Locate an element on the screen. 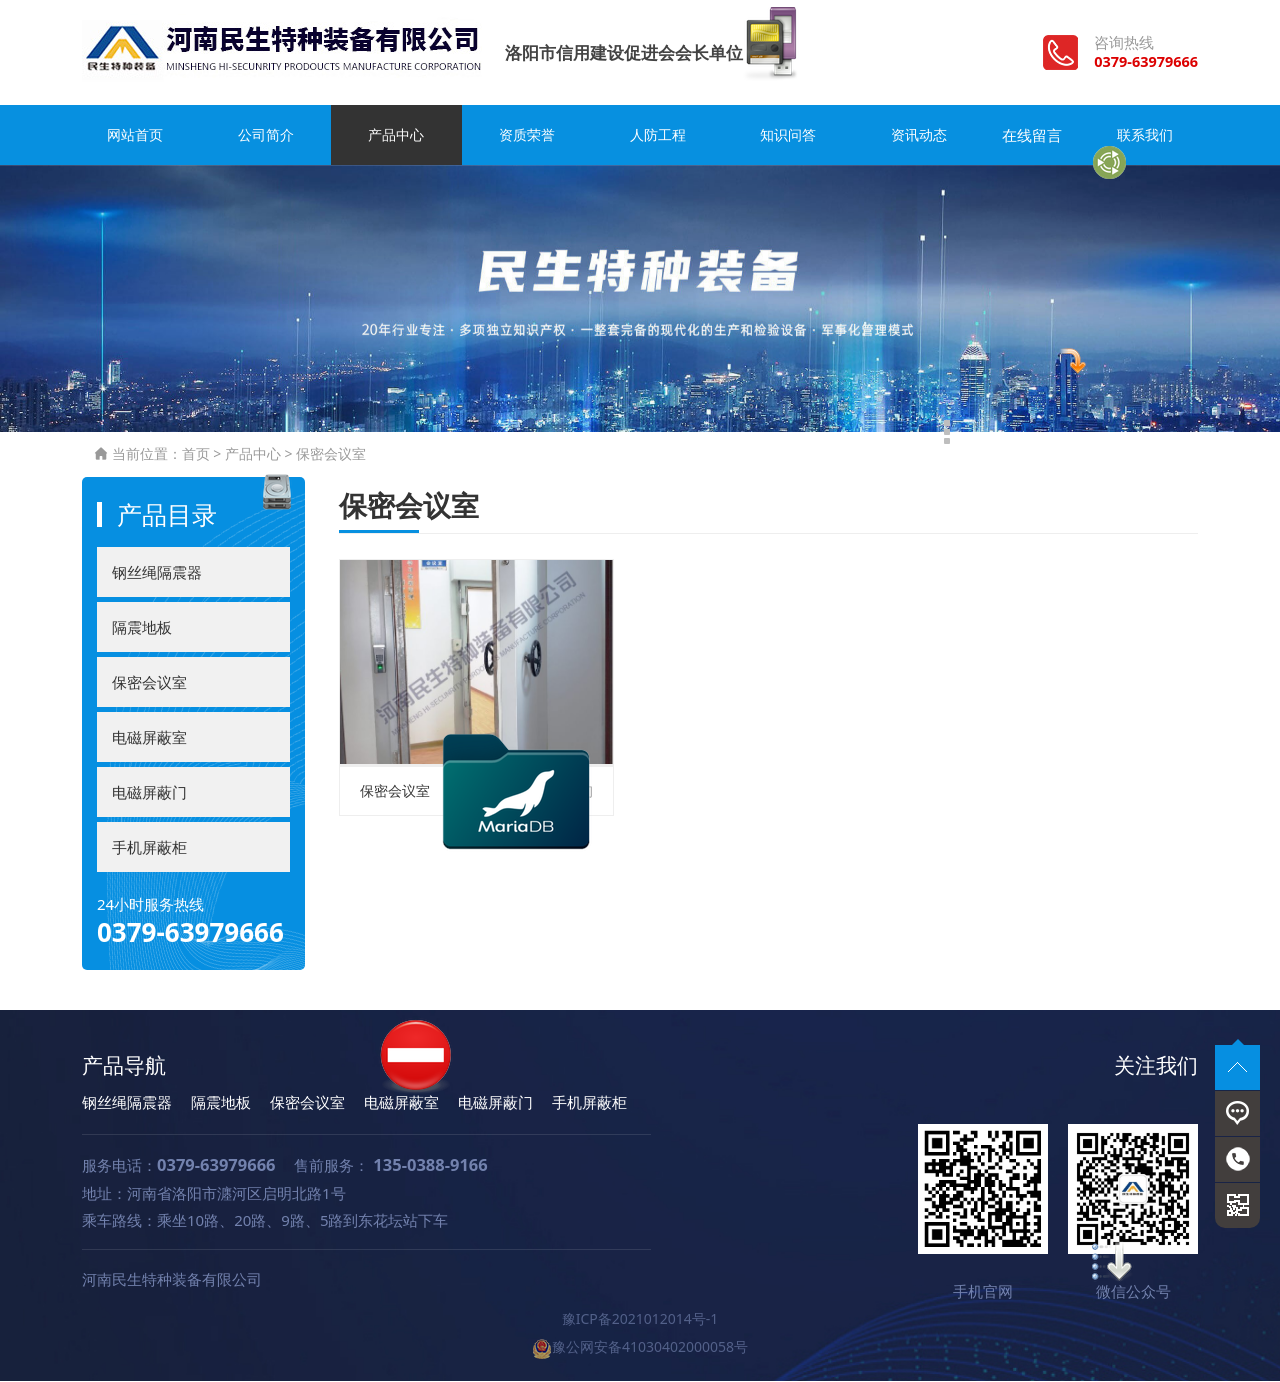 The image size is (1280, 1382). sort items in ascending order is located at coordinates (1113, 1262).